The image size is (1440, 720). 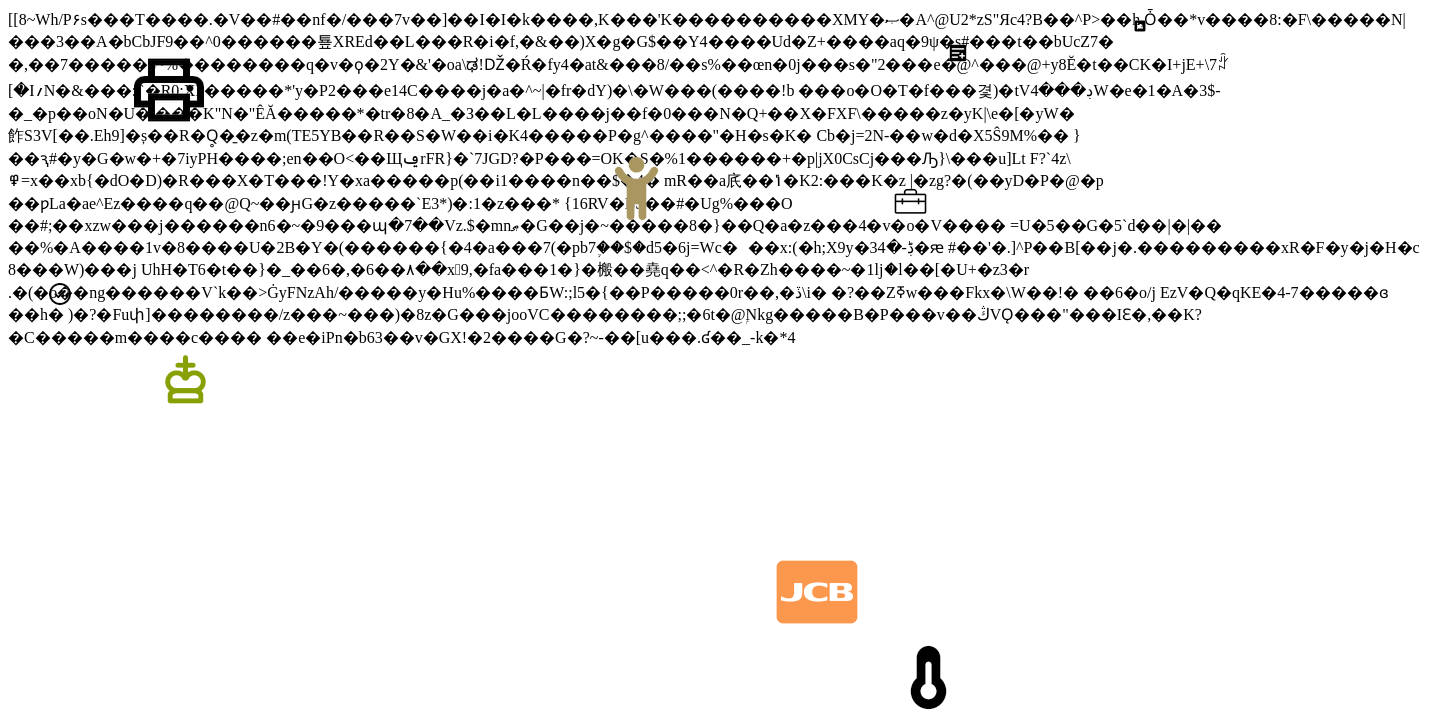 I want to click on add a new item to the list, so click(x=958, y=53).